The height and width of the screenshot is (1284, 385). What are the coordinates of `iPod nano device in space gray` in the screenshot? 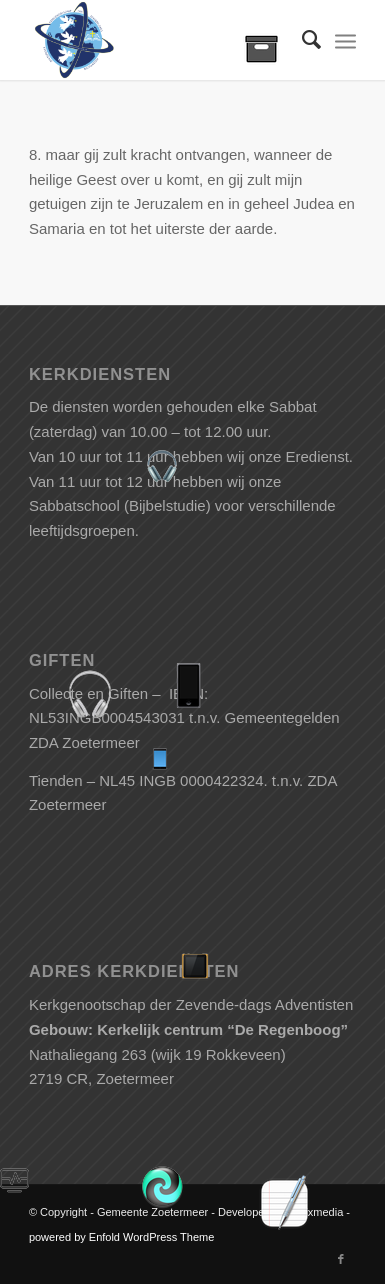 It's located at (188, 685).